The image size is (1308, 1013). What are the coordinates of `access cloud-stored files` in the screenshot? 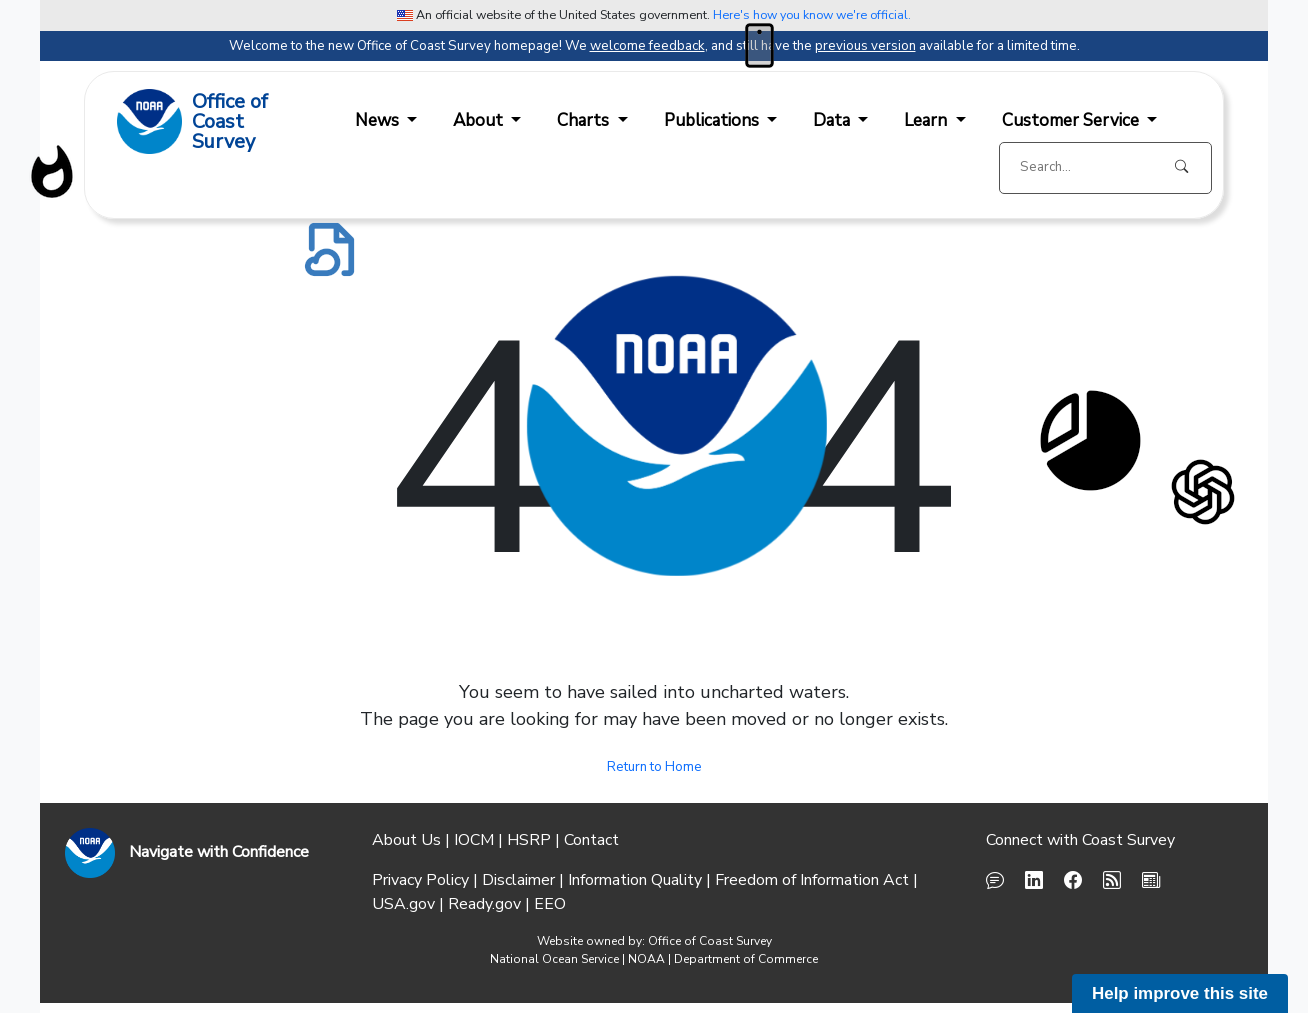 It's located at (331, 249).